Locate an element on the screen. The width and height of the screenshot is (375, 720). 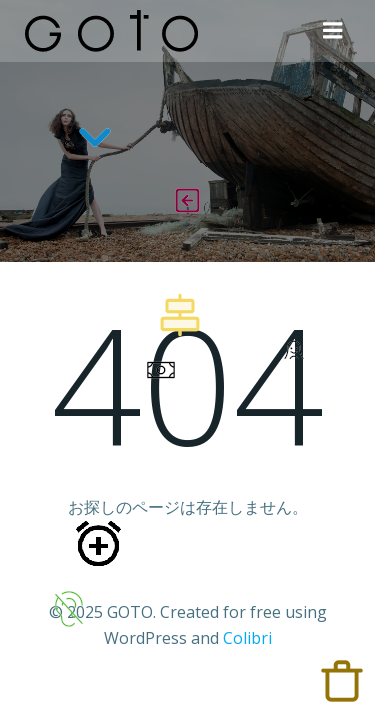
delete this item is located at coordinates (342, 681).